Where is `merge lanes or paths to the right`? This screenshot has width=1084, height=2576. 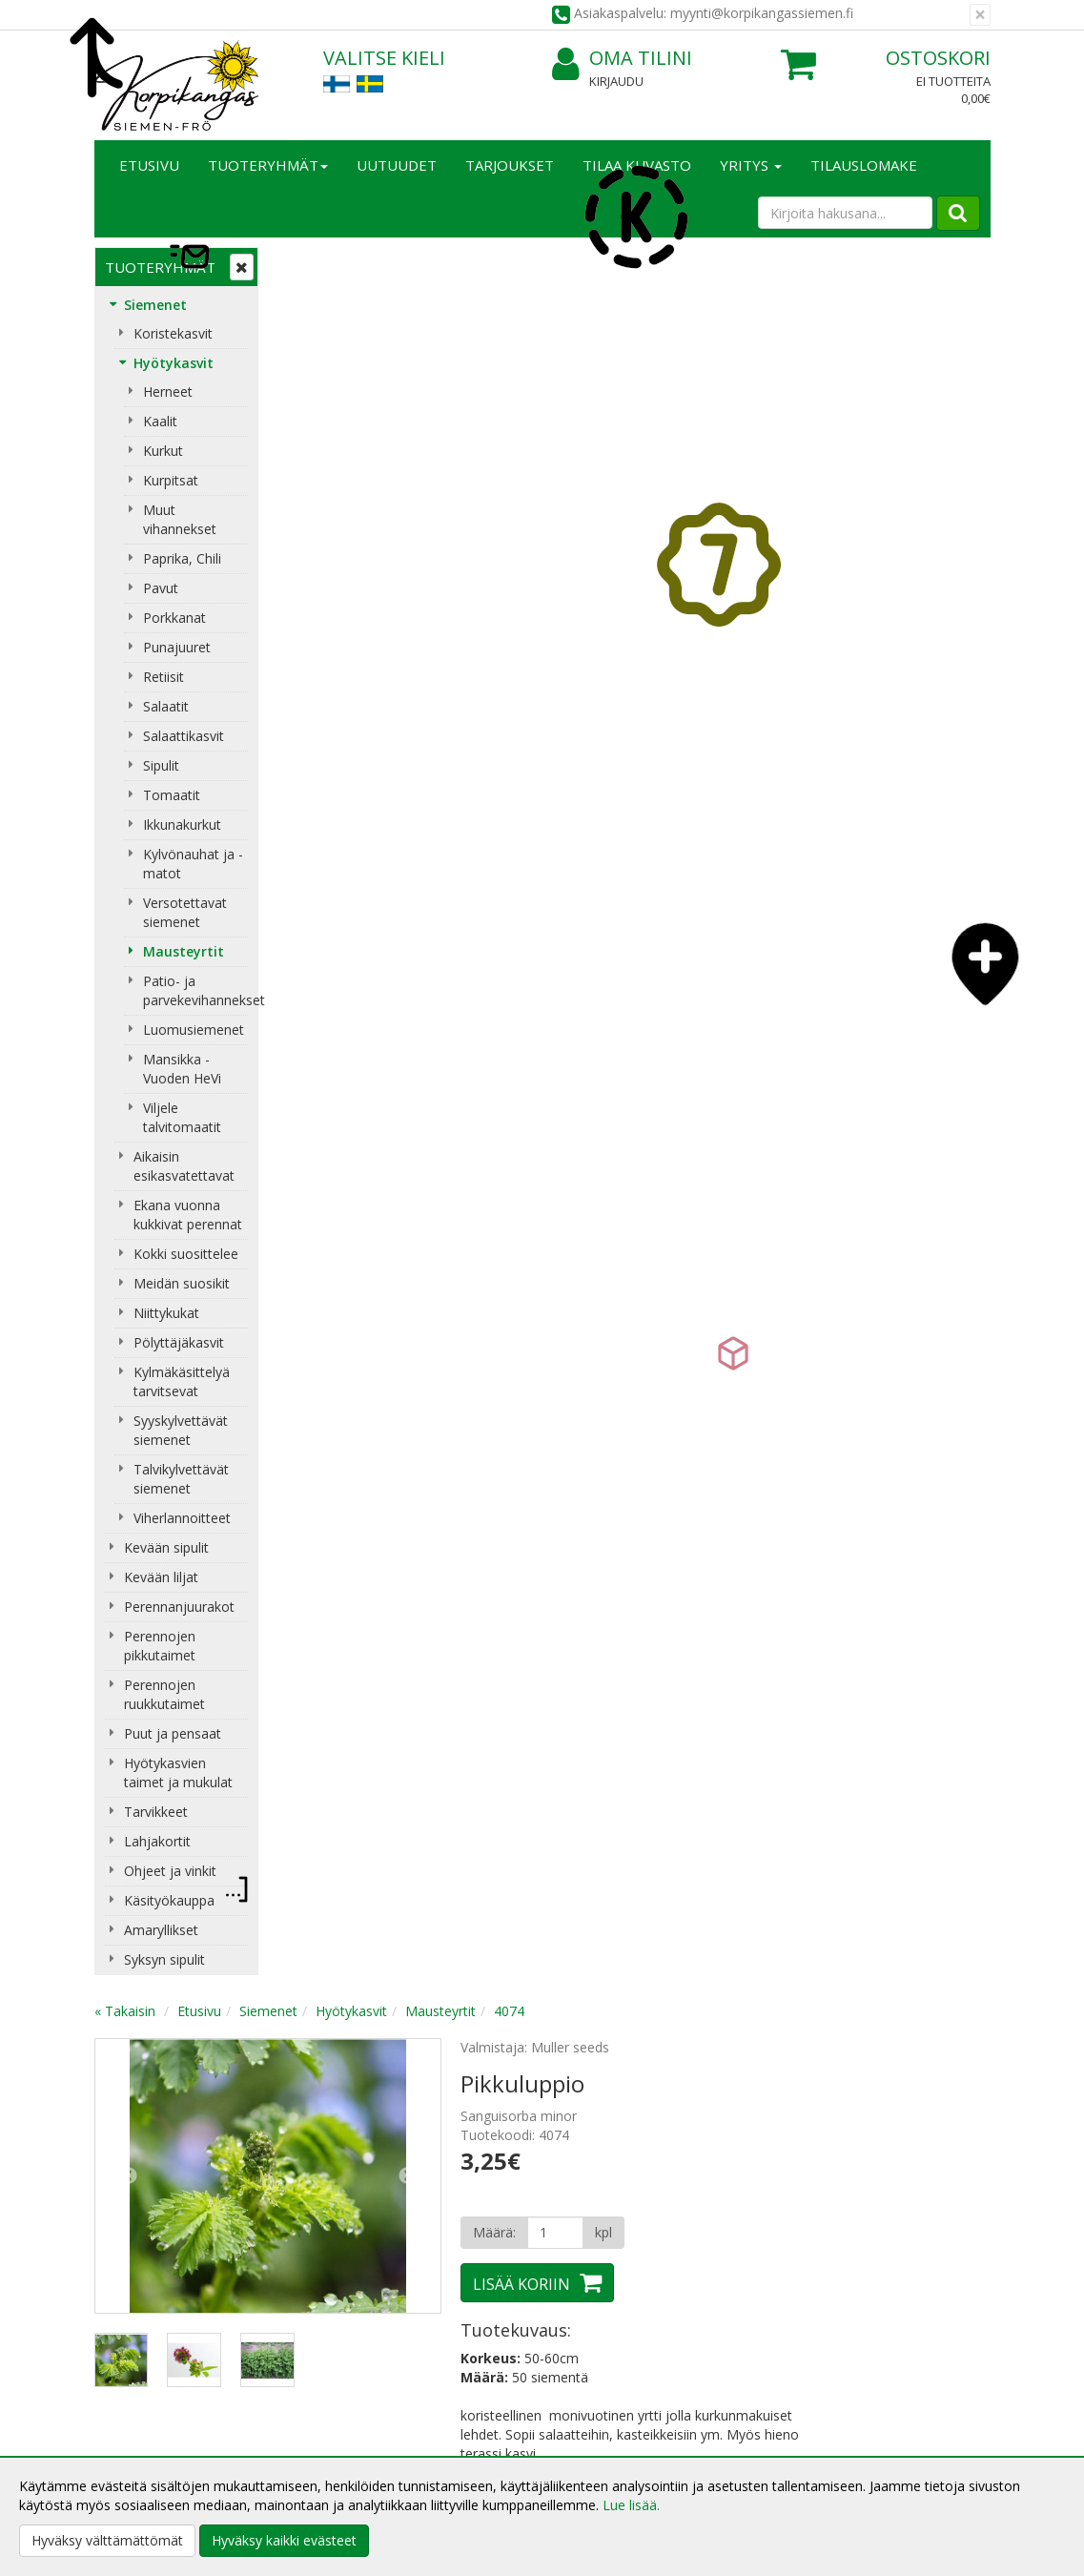
merge lanes or paths to the right is located at coordinates (92, 57).